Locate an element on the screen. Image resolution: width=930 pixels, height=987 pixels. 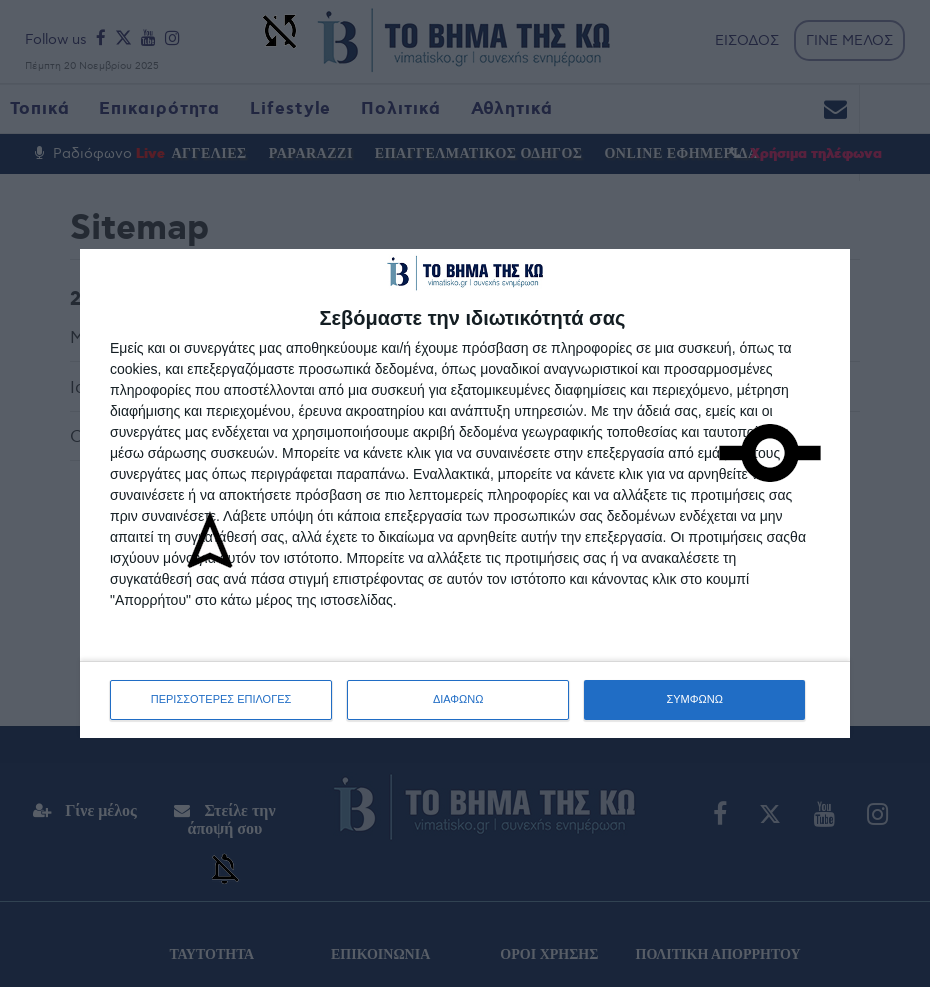
view commit details in version control is located at coordinates (770, 453).